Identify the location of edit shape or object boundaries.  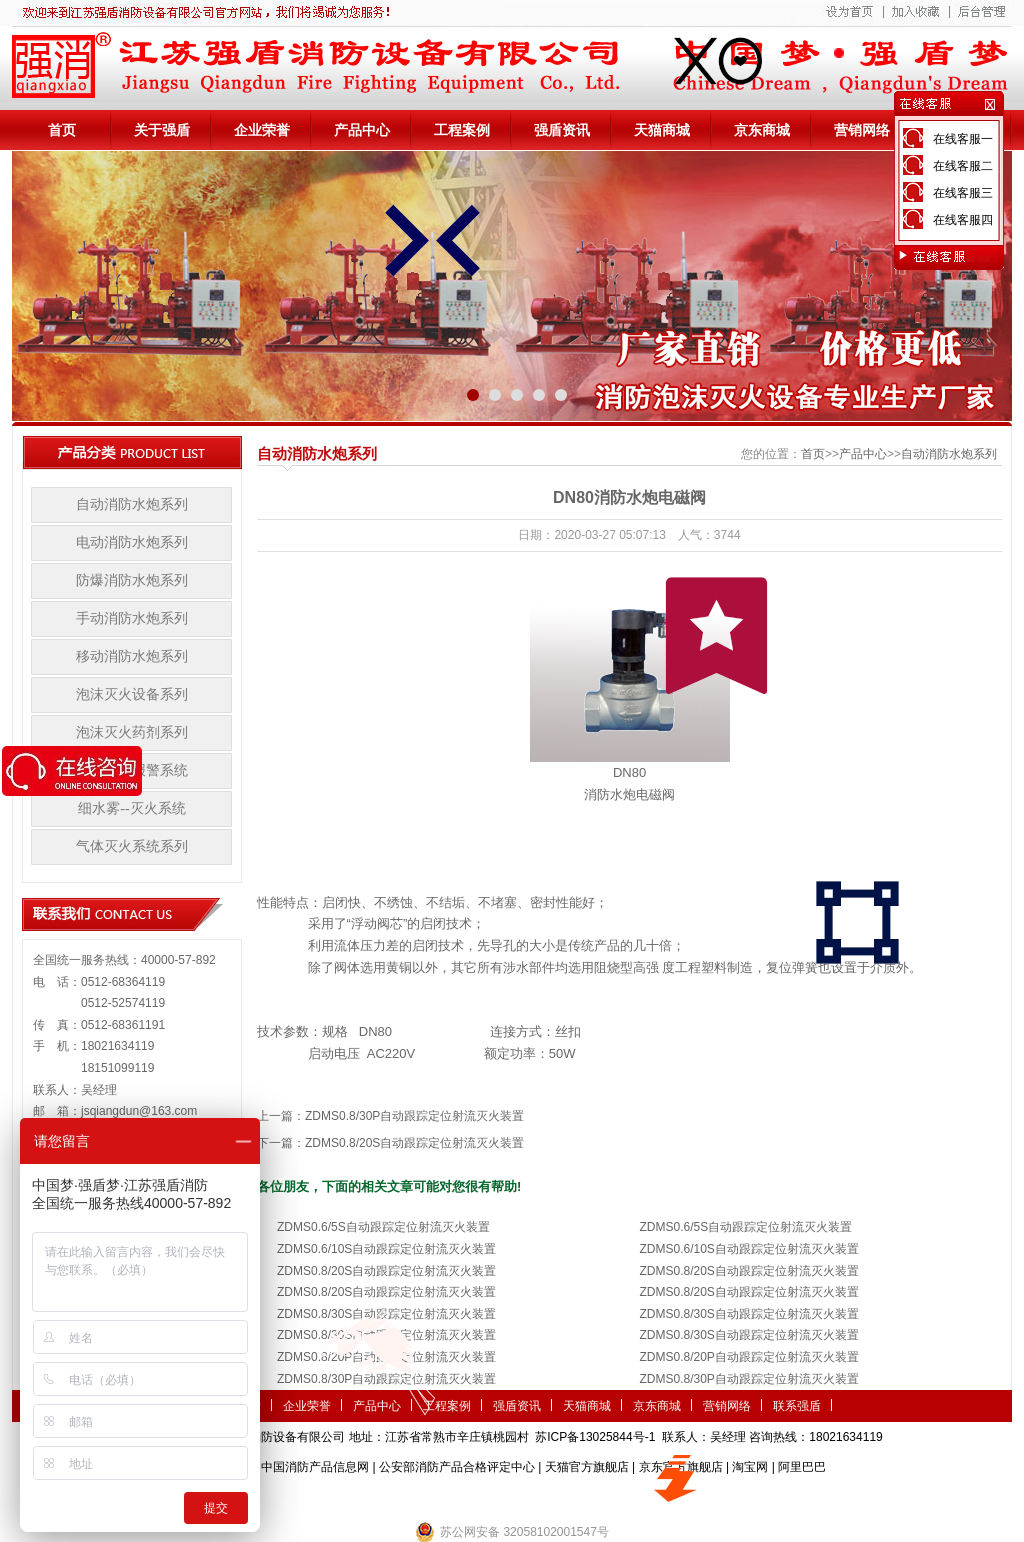
(857, 922).